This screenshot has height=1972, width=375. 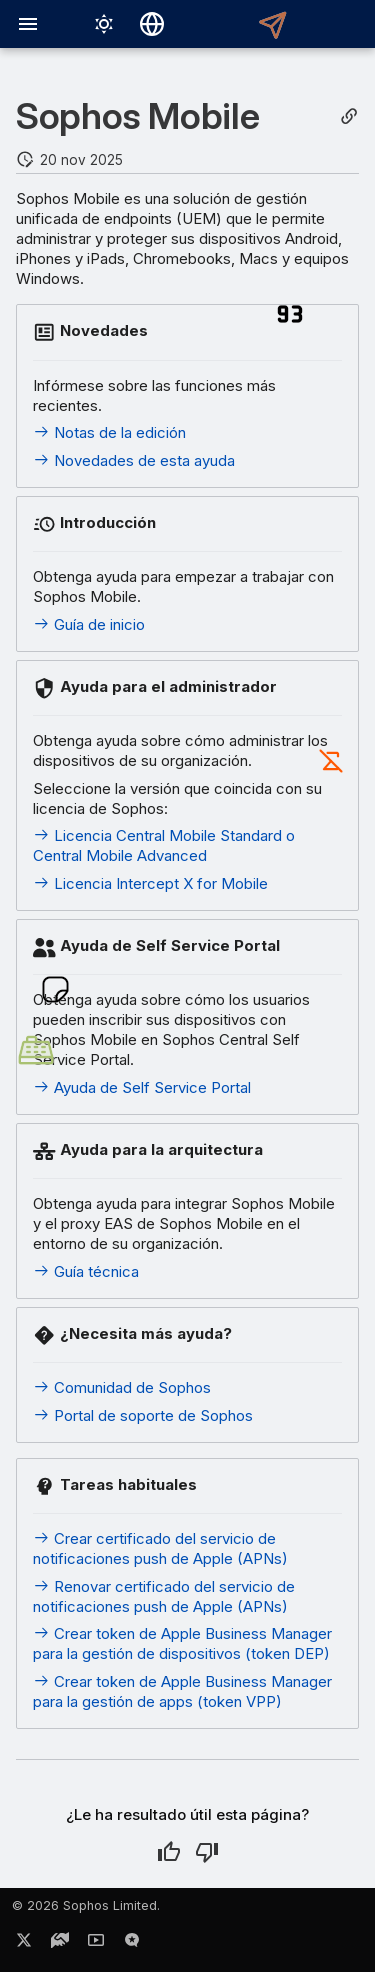 What do you see at coordinates (290, 314) in the screenshot?
I see `displays the number 93 as a badge or counter` at bounding box center [290, 314].